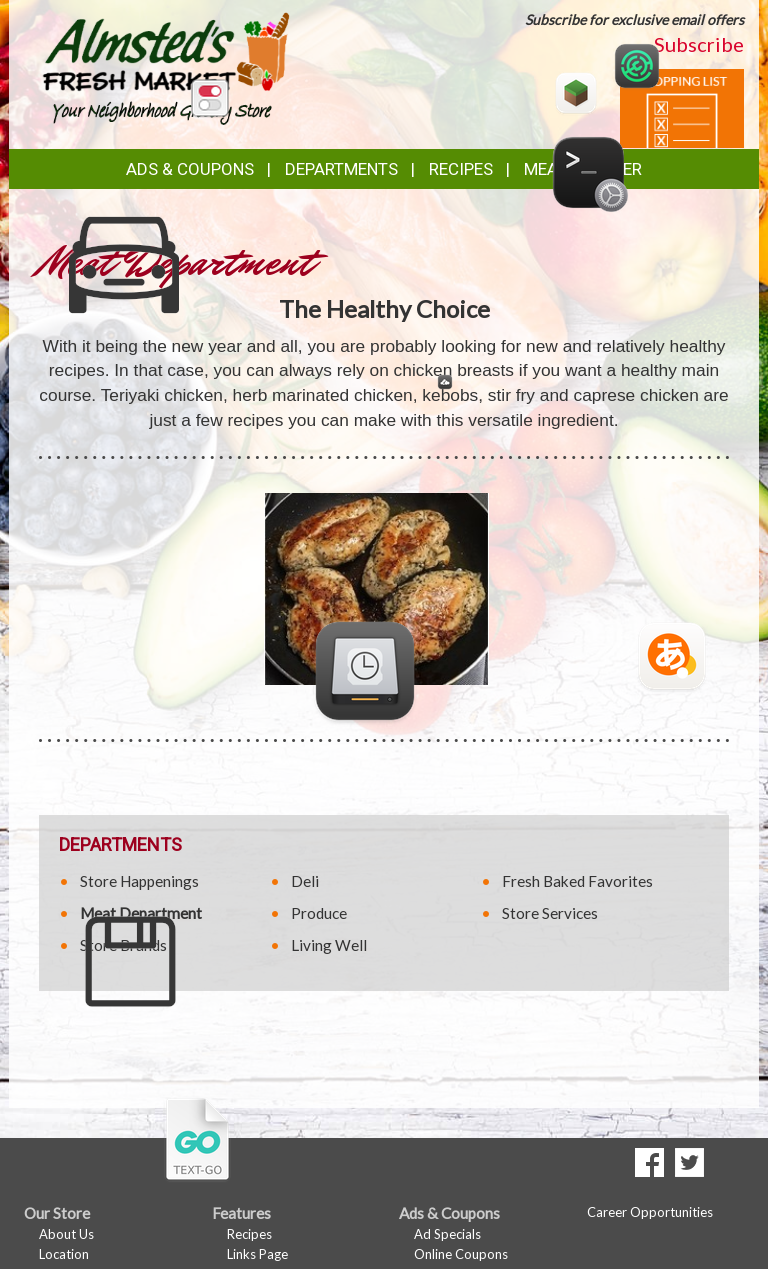 The height and width of the screenshot is (1269, 768). What do you see at coordinates (130, 961) in the screenshot?
I see `save file to disk` at bounding box center [130, 961].